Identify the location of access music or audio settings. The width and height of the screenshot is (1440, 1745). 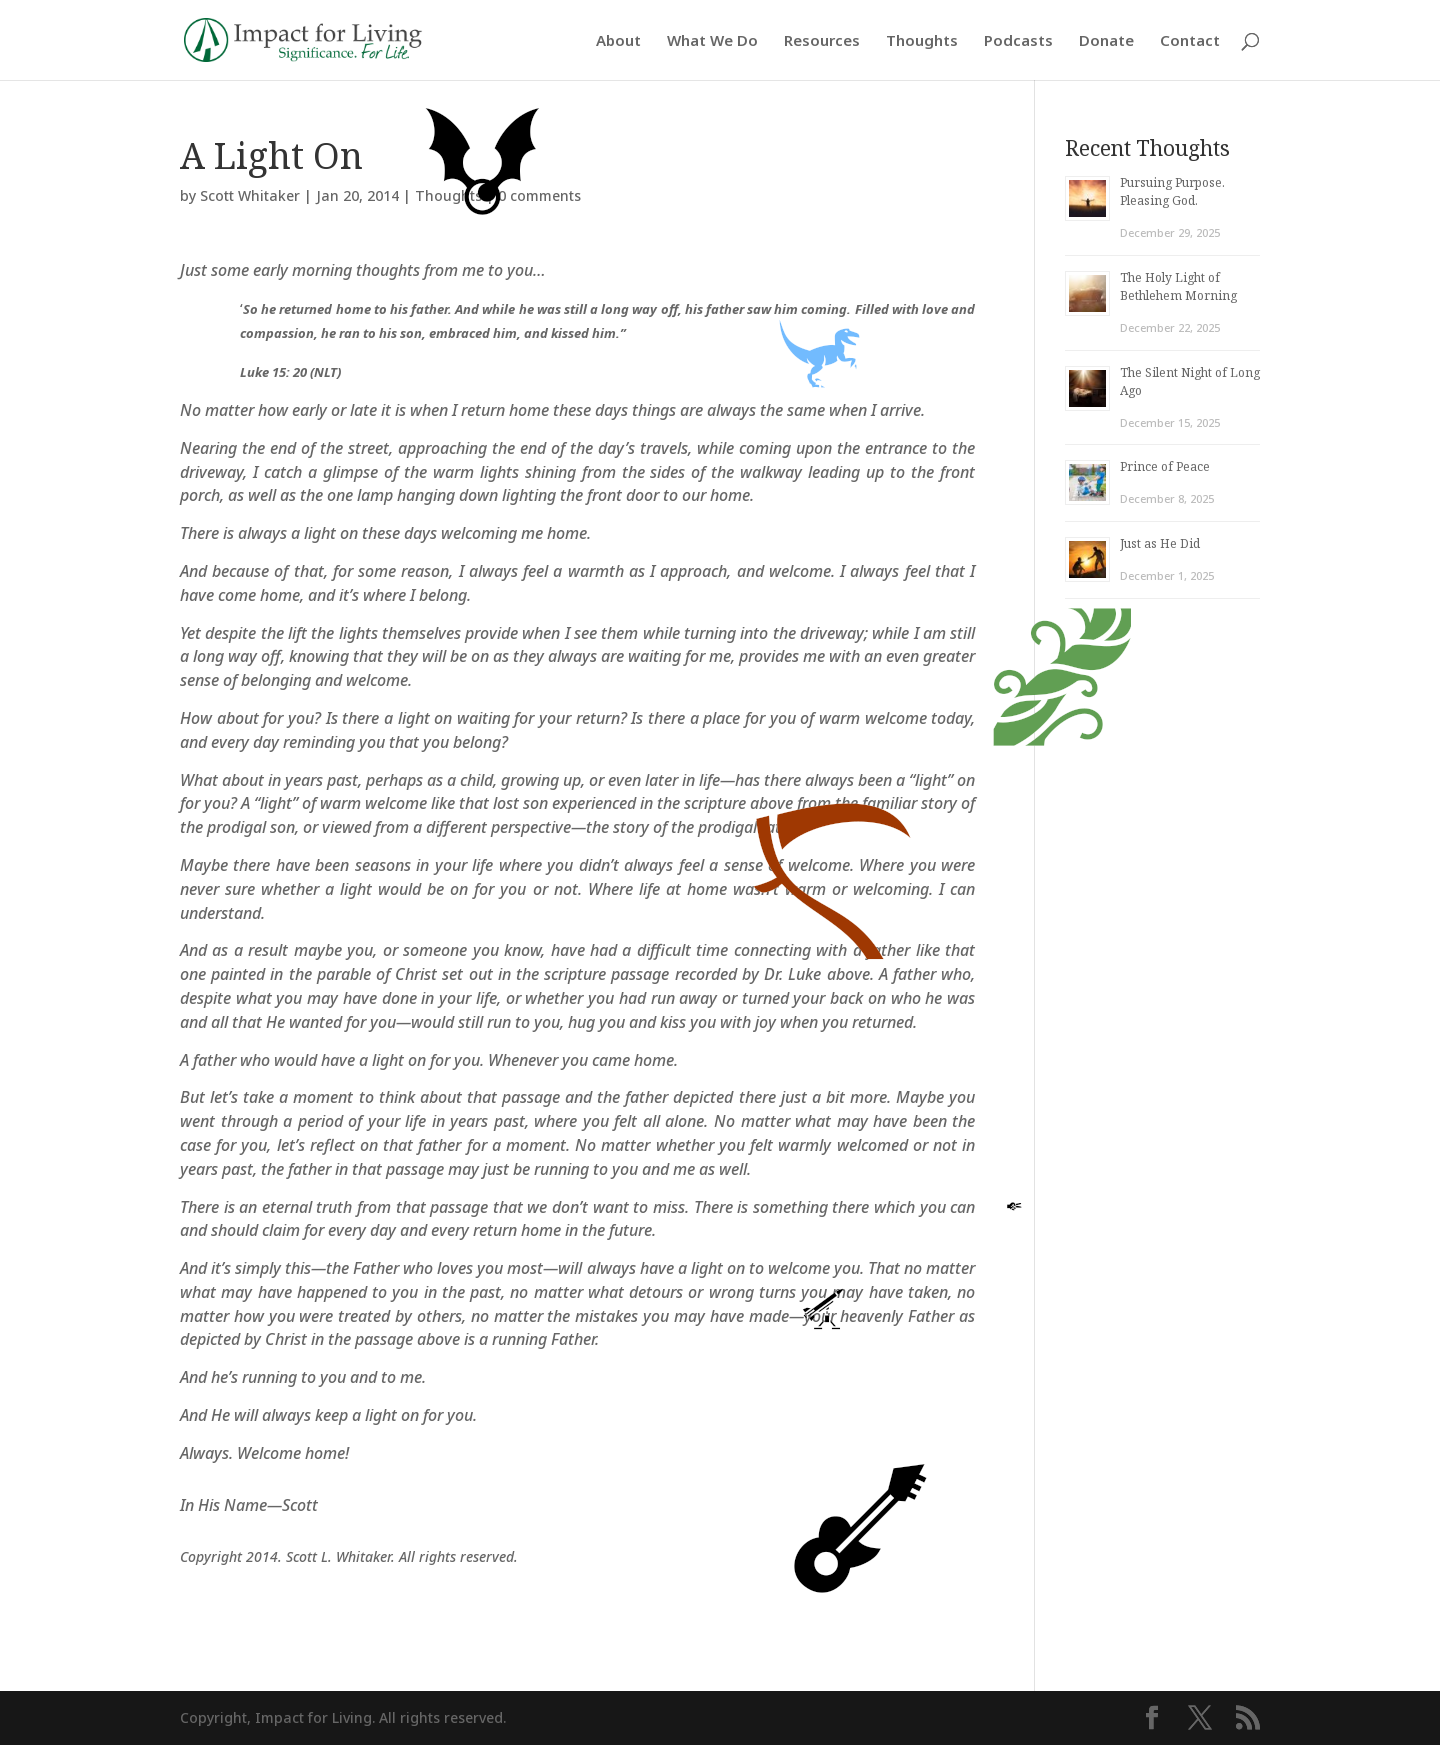
(860, 1529).